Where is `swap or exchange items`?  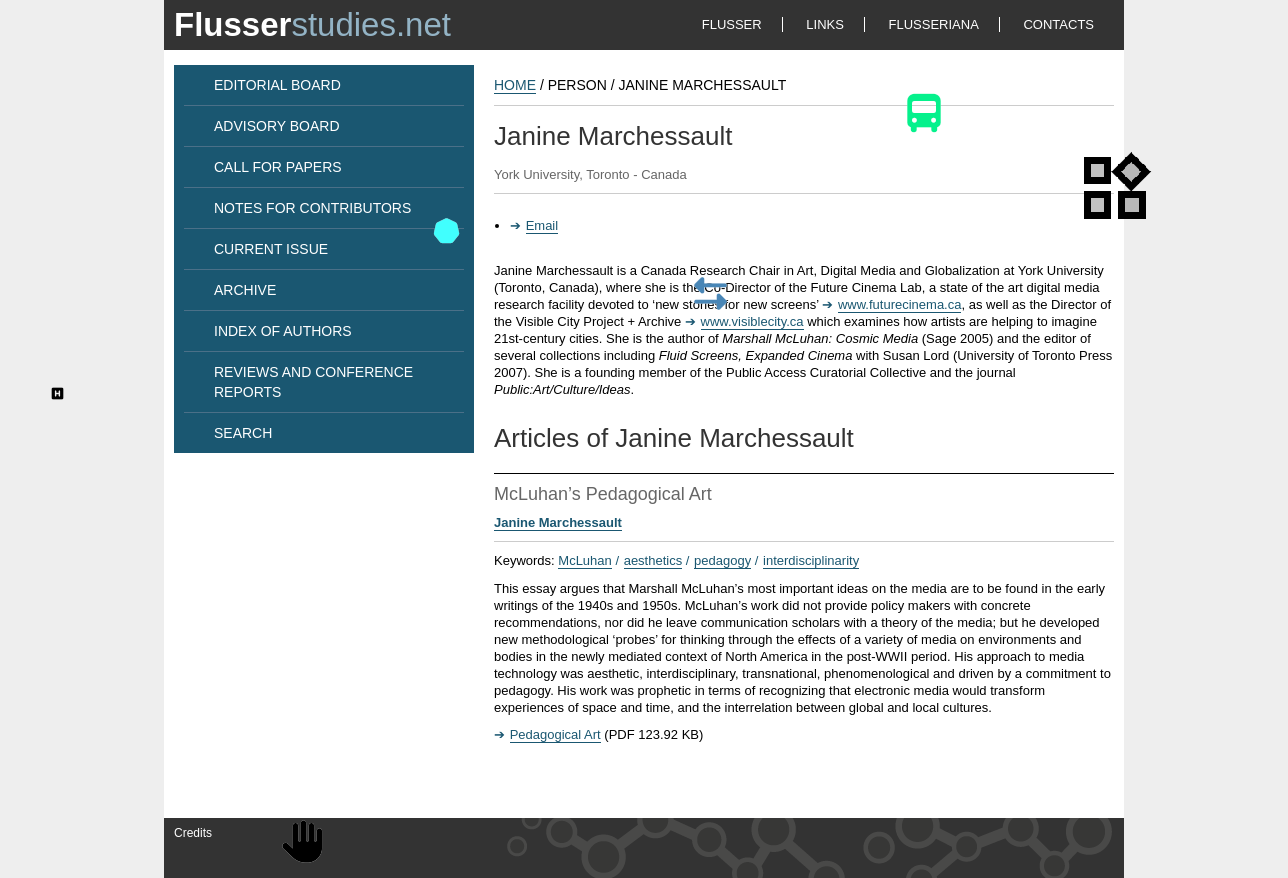
swap or exchange items is located at coordinates (710, 293).